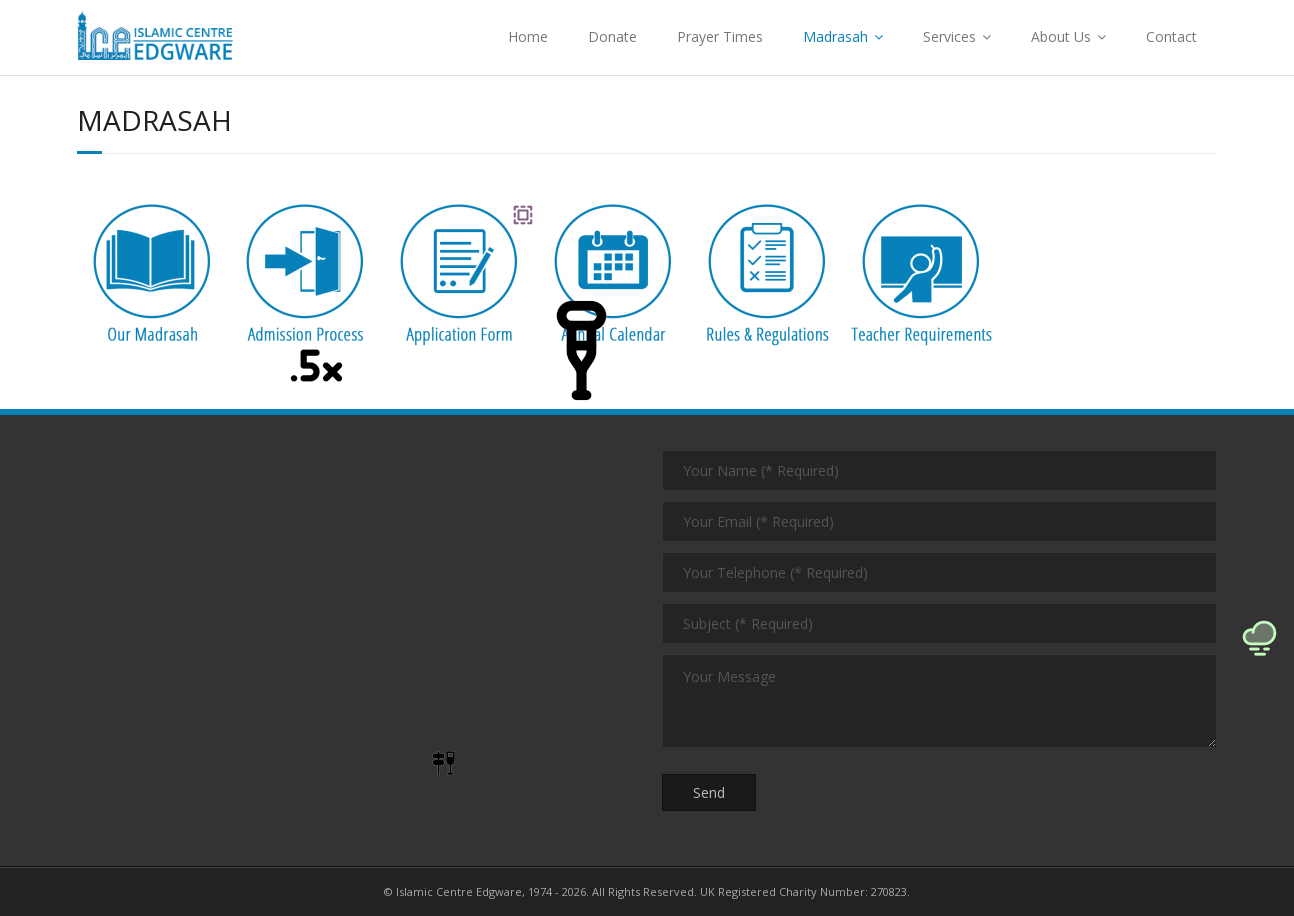 This screenshot has height=916, width=1294. I want to click on select all items, so click(523, 215).